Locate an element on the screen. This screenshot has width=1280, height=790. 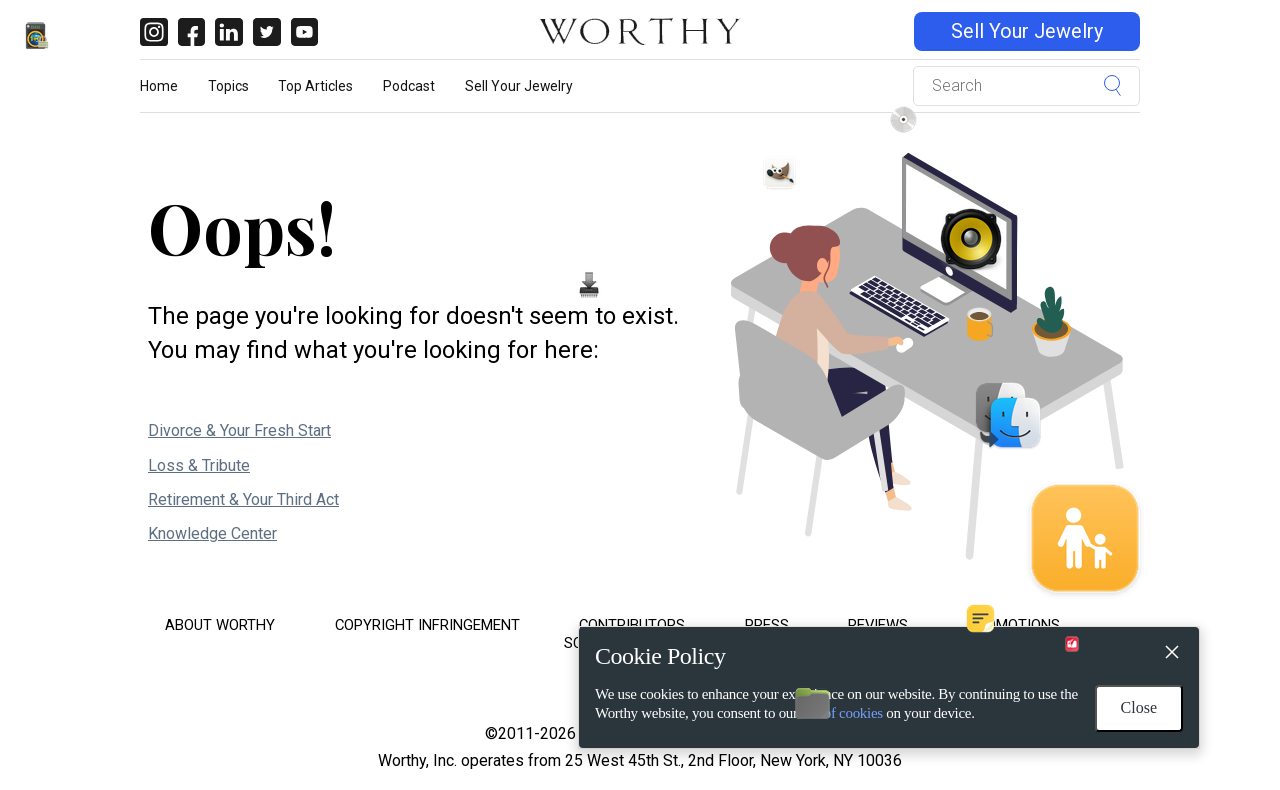
locked RAID 10 storage volume is located at coordinates (35, 35).